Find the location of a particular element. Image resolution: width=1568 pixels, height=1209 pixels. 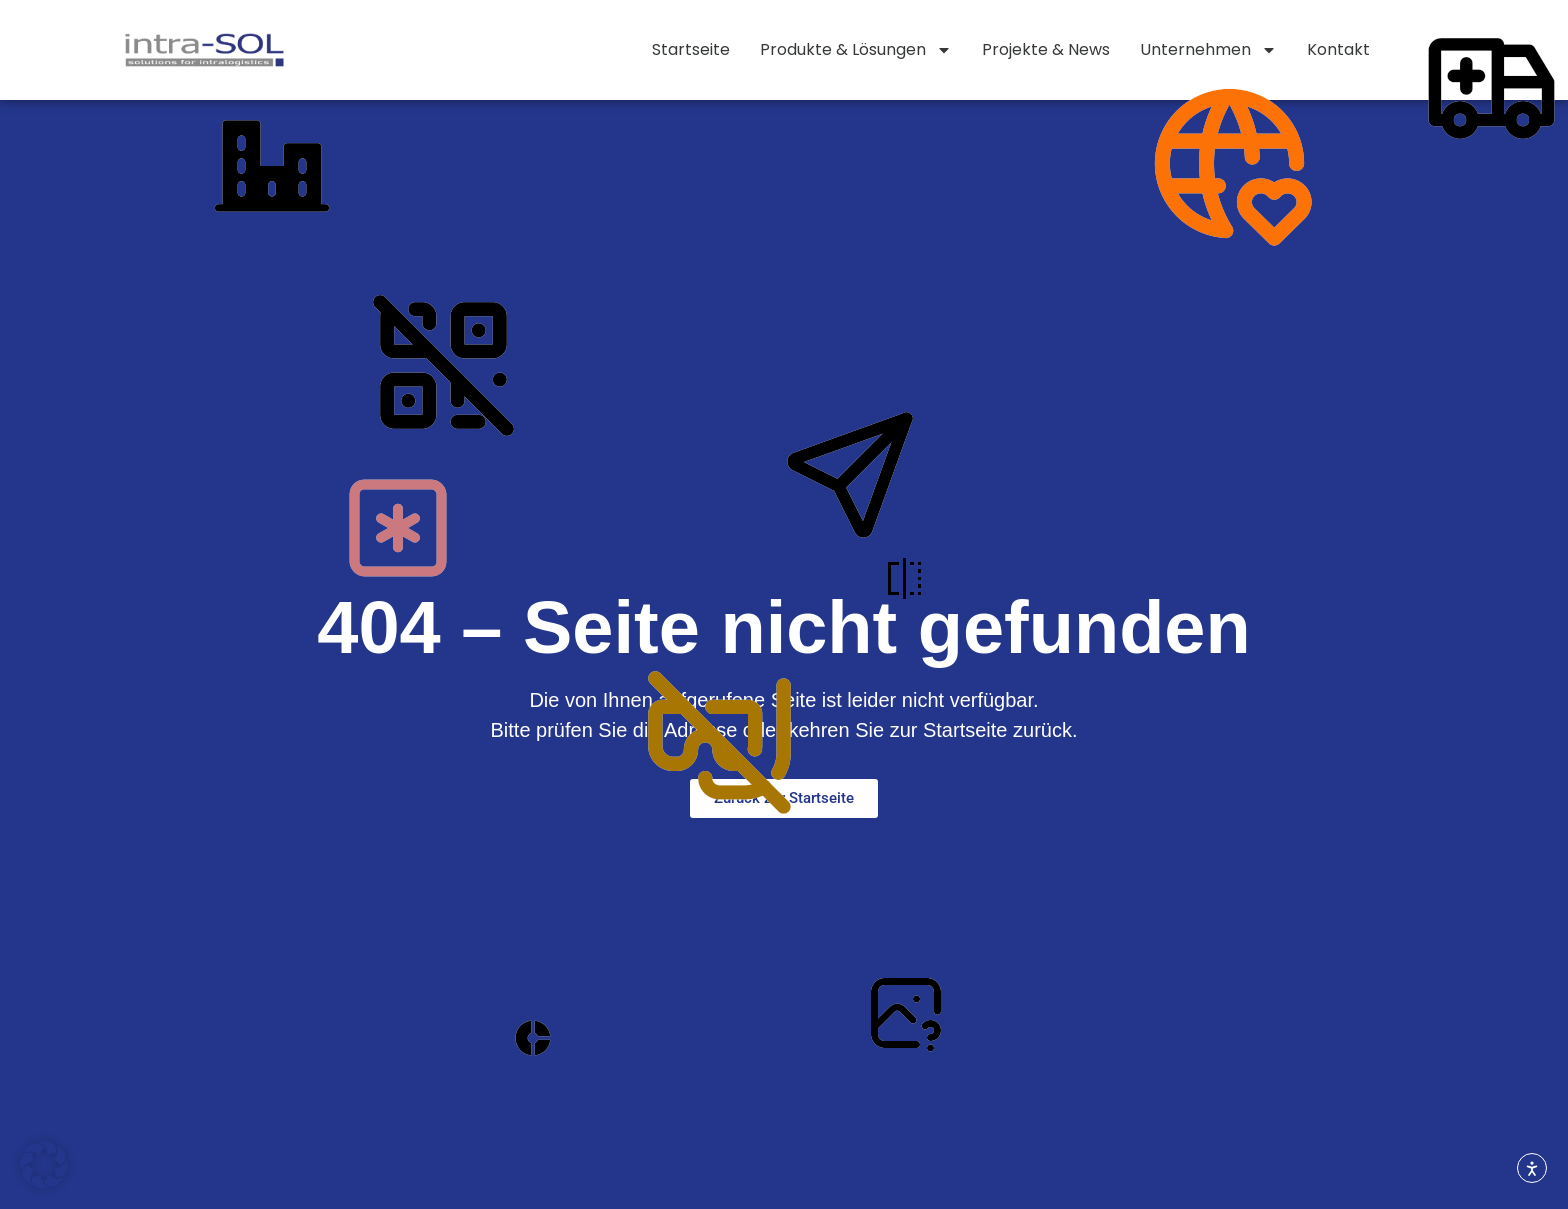

support global causes or charities is located at coordinates (1229, 163).